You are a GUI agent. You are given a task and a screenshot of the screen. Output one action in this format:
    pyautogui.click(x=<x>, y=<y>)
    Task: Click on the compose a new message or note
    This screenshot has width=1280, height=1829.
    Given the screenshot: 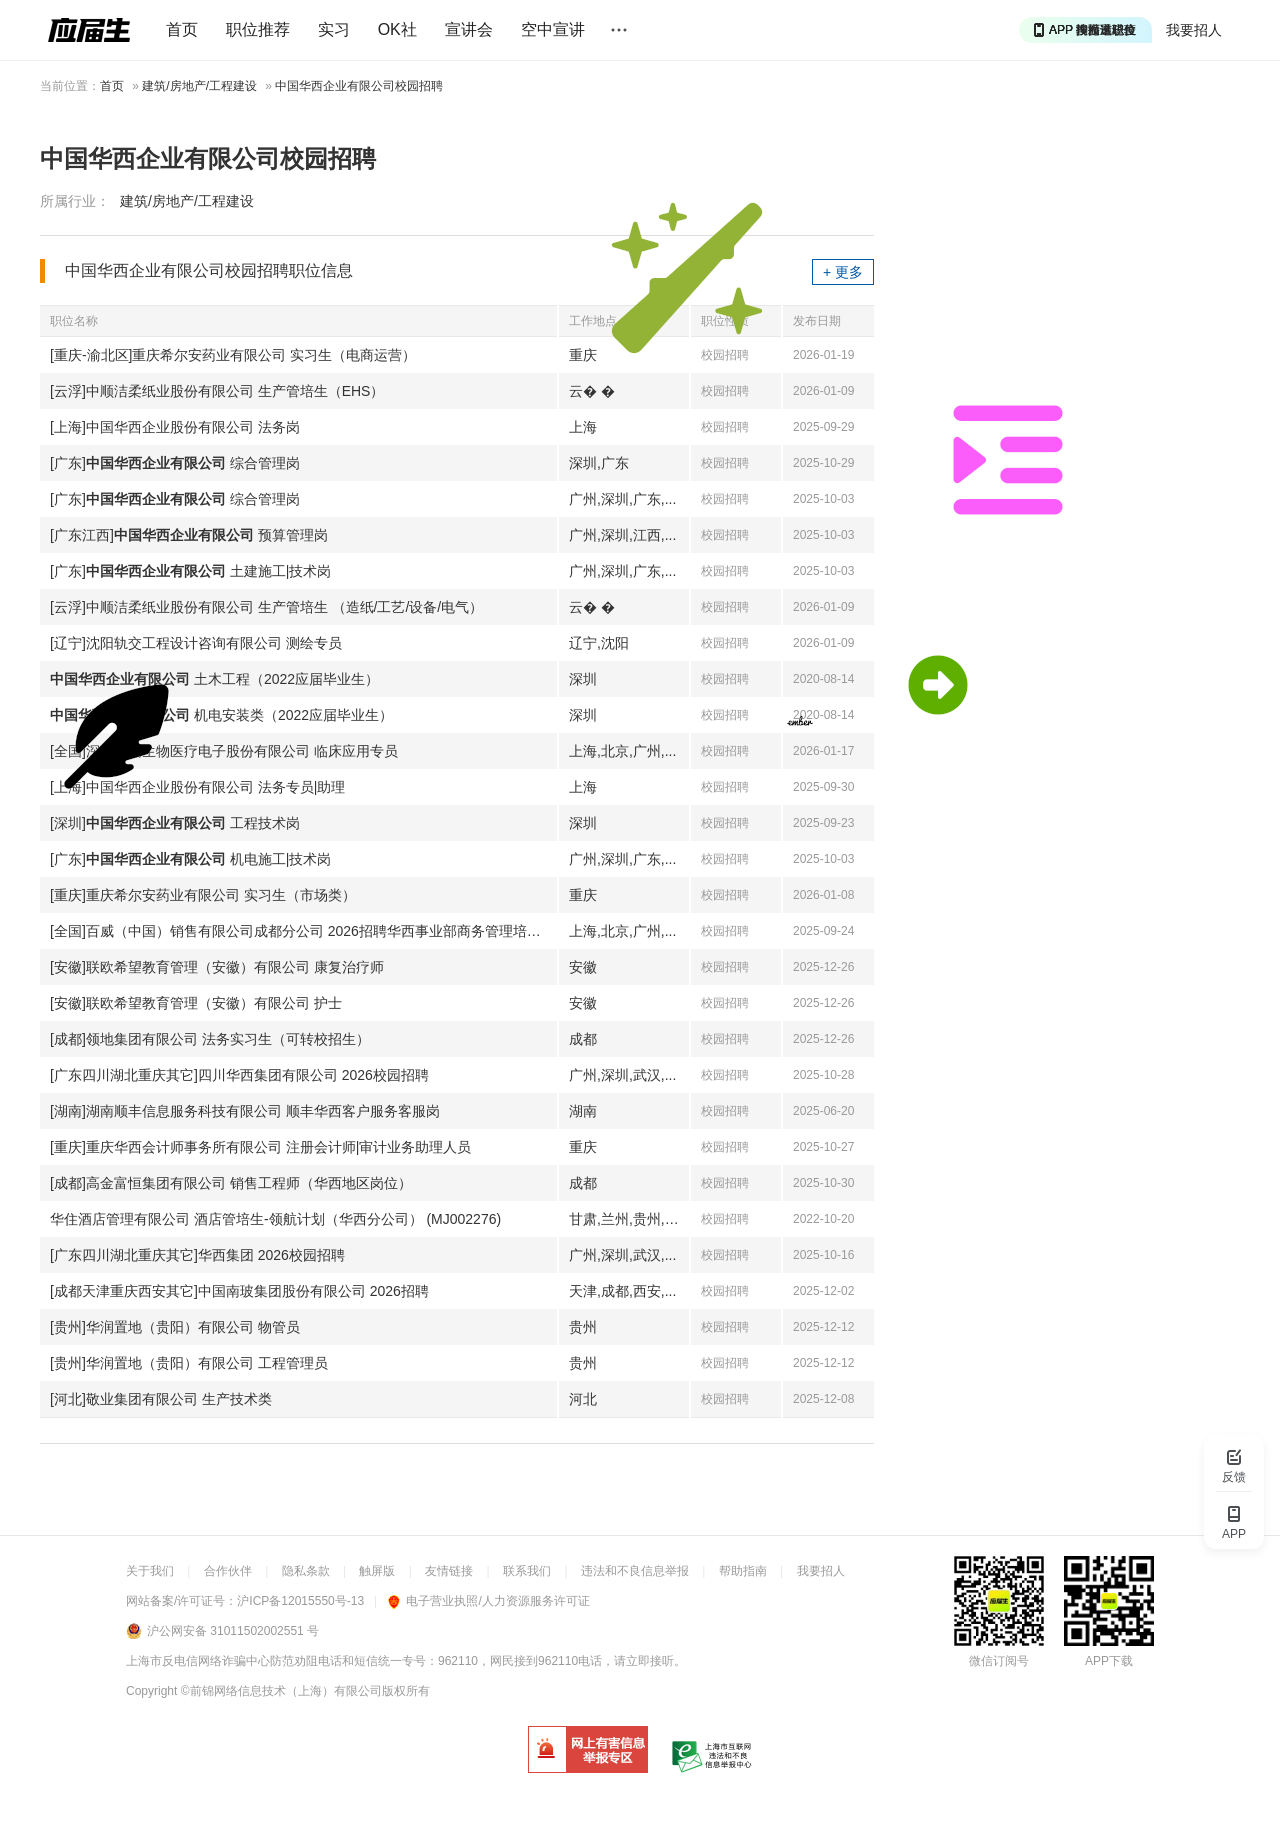 What is the action you would take?
    pyautogui.click(x=115, y=737)
    